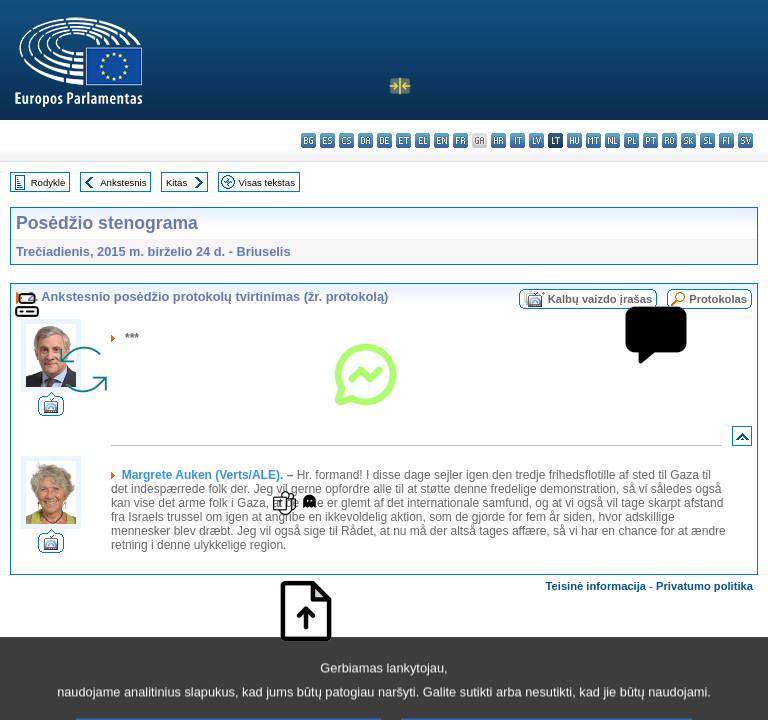 The image size is (768, 720). I want to click on open chat or messaging, so click(656, 335).